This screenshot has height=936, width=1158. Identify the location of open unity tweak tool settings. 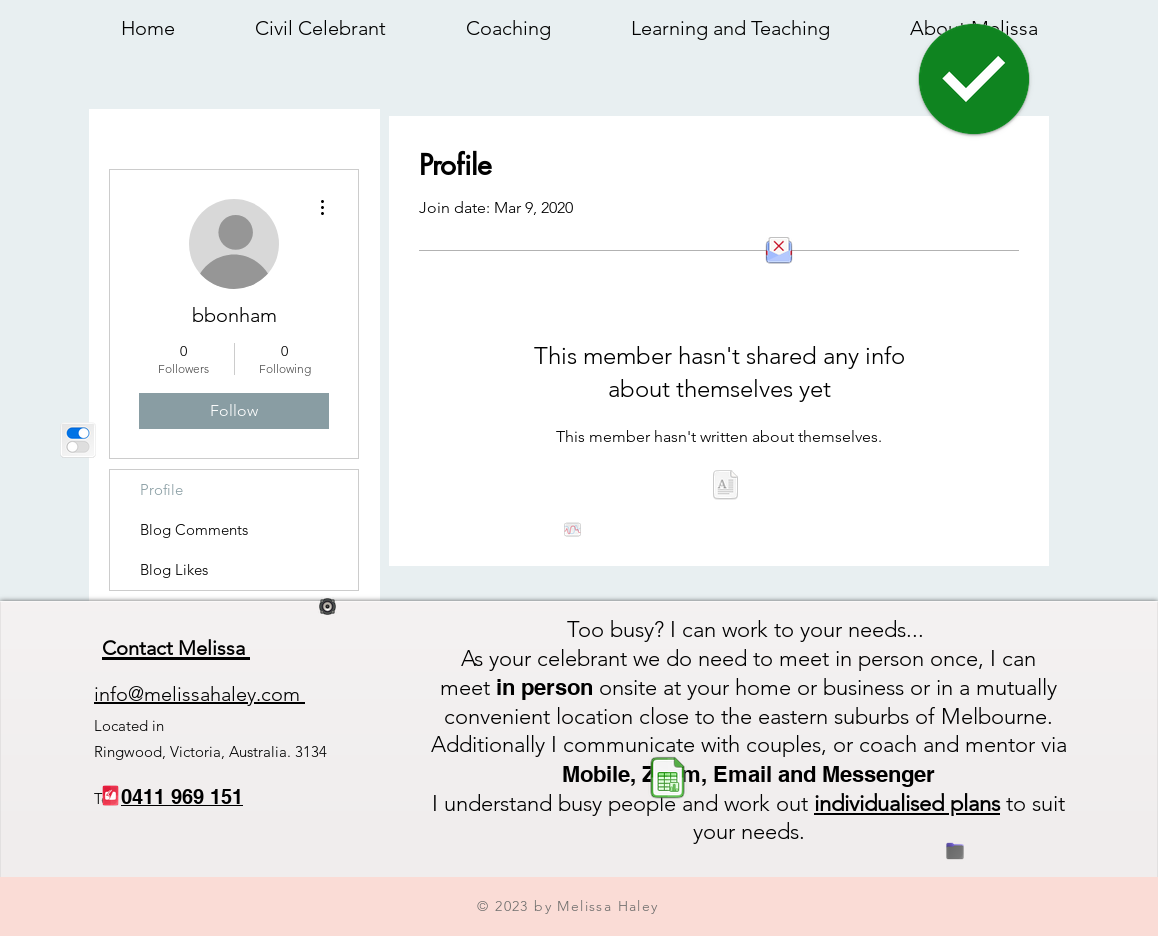
(78, 440).